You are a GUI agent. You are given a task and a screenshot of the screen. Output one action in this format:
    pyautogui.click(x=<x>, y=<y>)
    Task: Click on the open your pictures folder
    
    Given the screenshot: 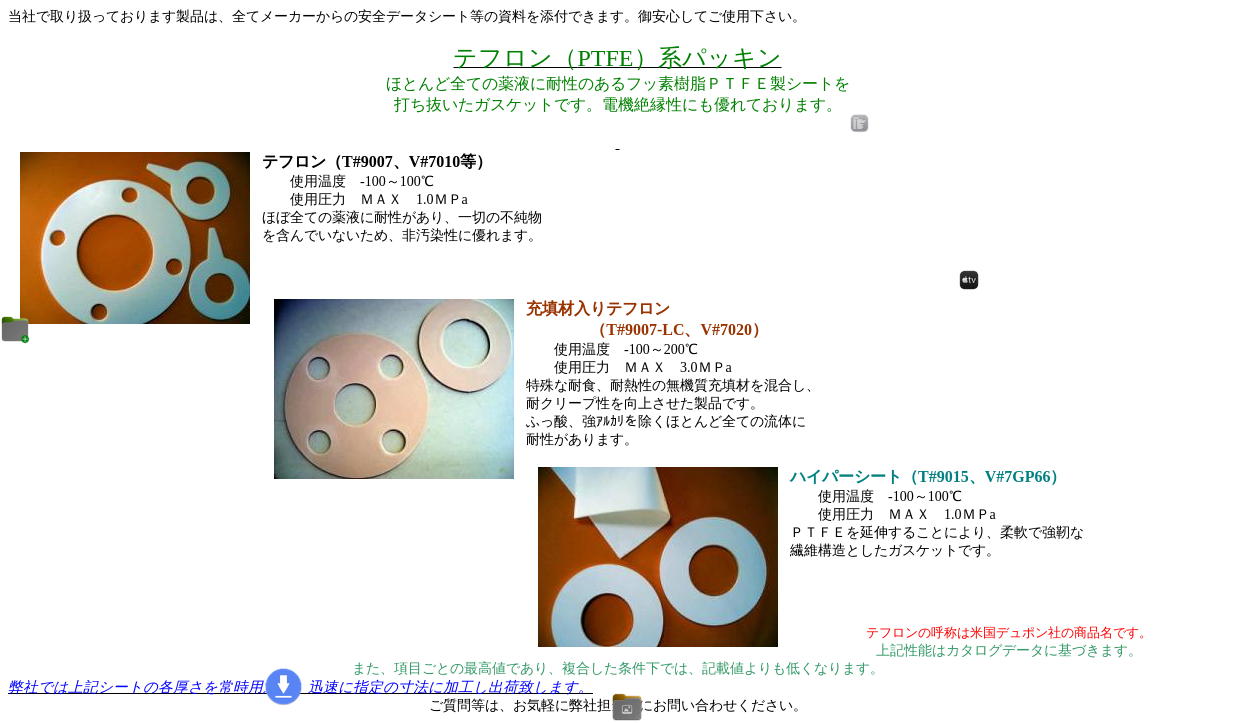 What is the action you would take?
    pyautogui.click(x=627, y=707)
    